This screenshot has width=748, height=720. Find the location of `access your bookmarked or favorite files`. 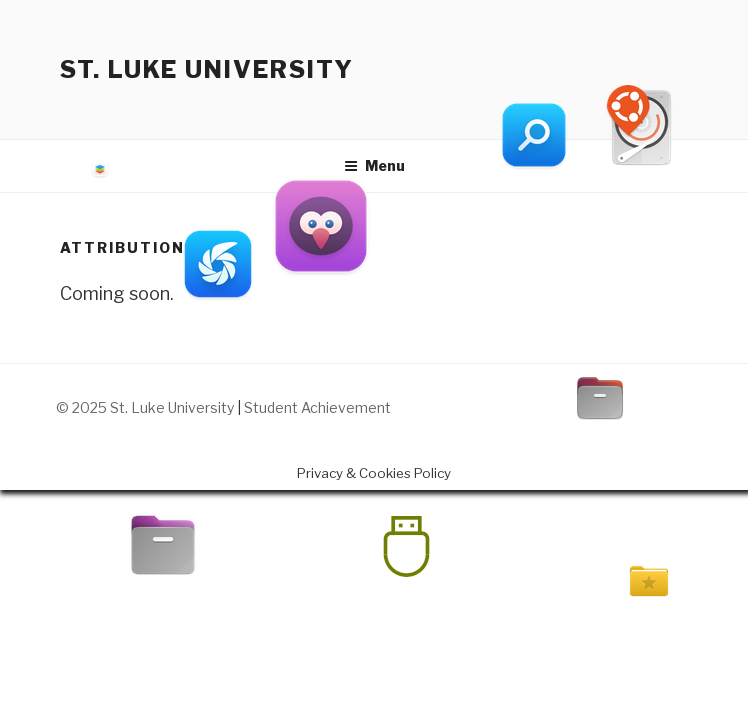

access your bookmarked or favorite files is located at coordinates (649, 581).